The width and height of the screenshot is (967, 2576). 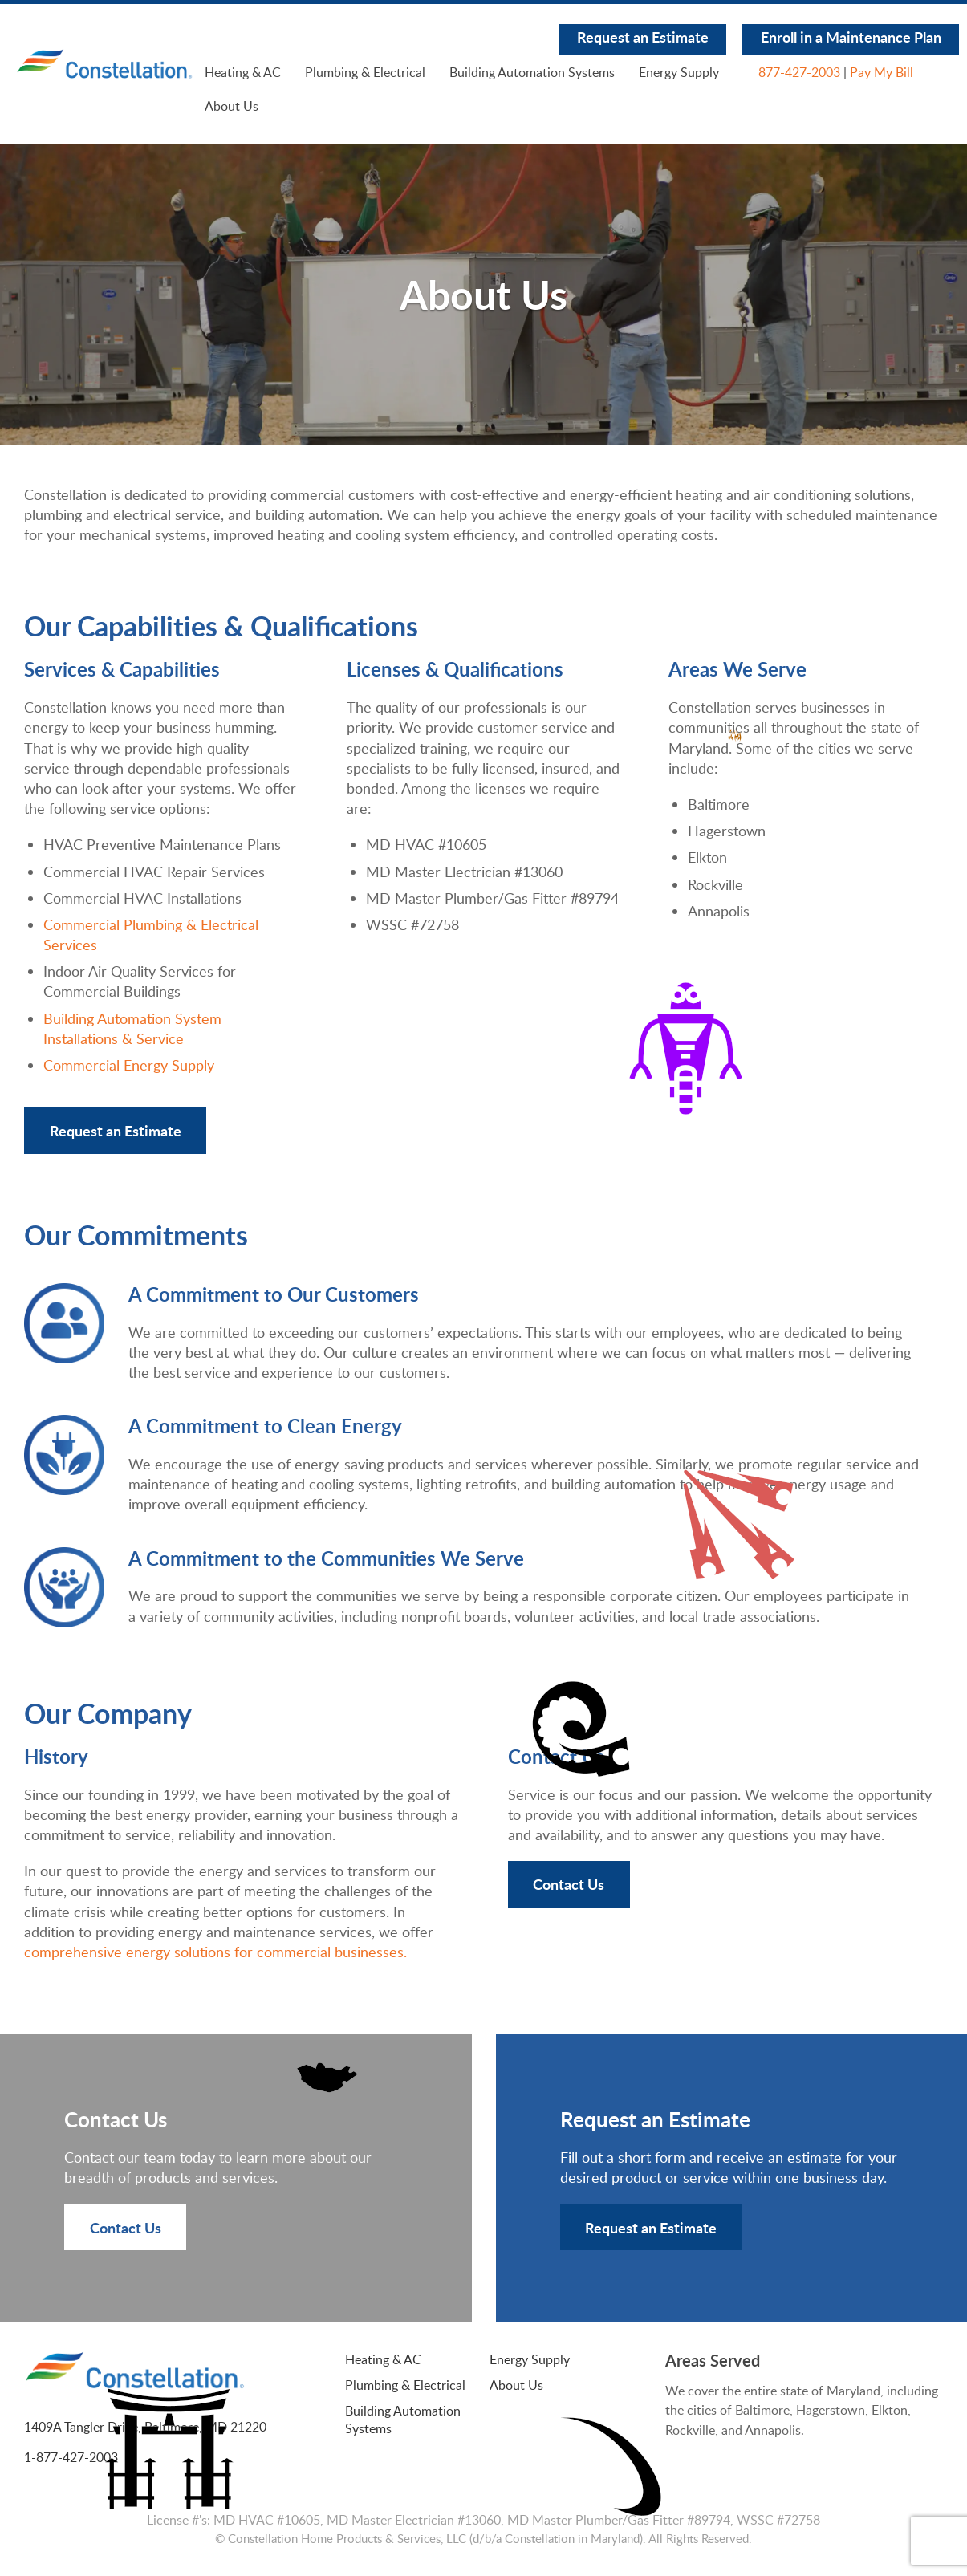 What do you see at coordinates (610, 2467) in the screenshot?
I see `perform a quick attack or slash action` at bounding box center [610, 2467].